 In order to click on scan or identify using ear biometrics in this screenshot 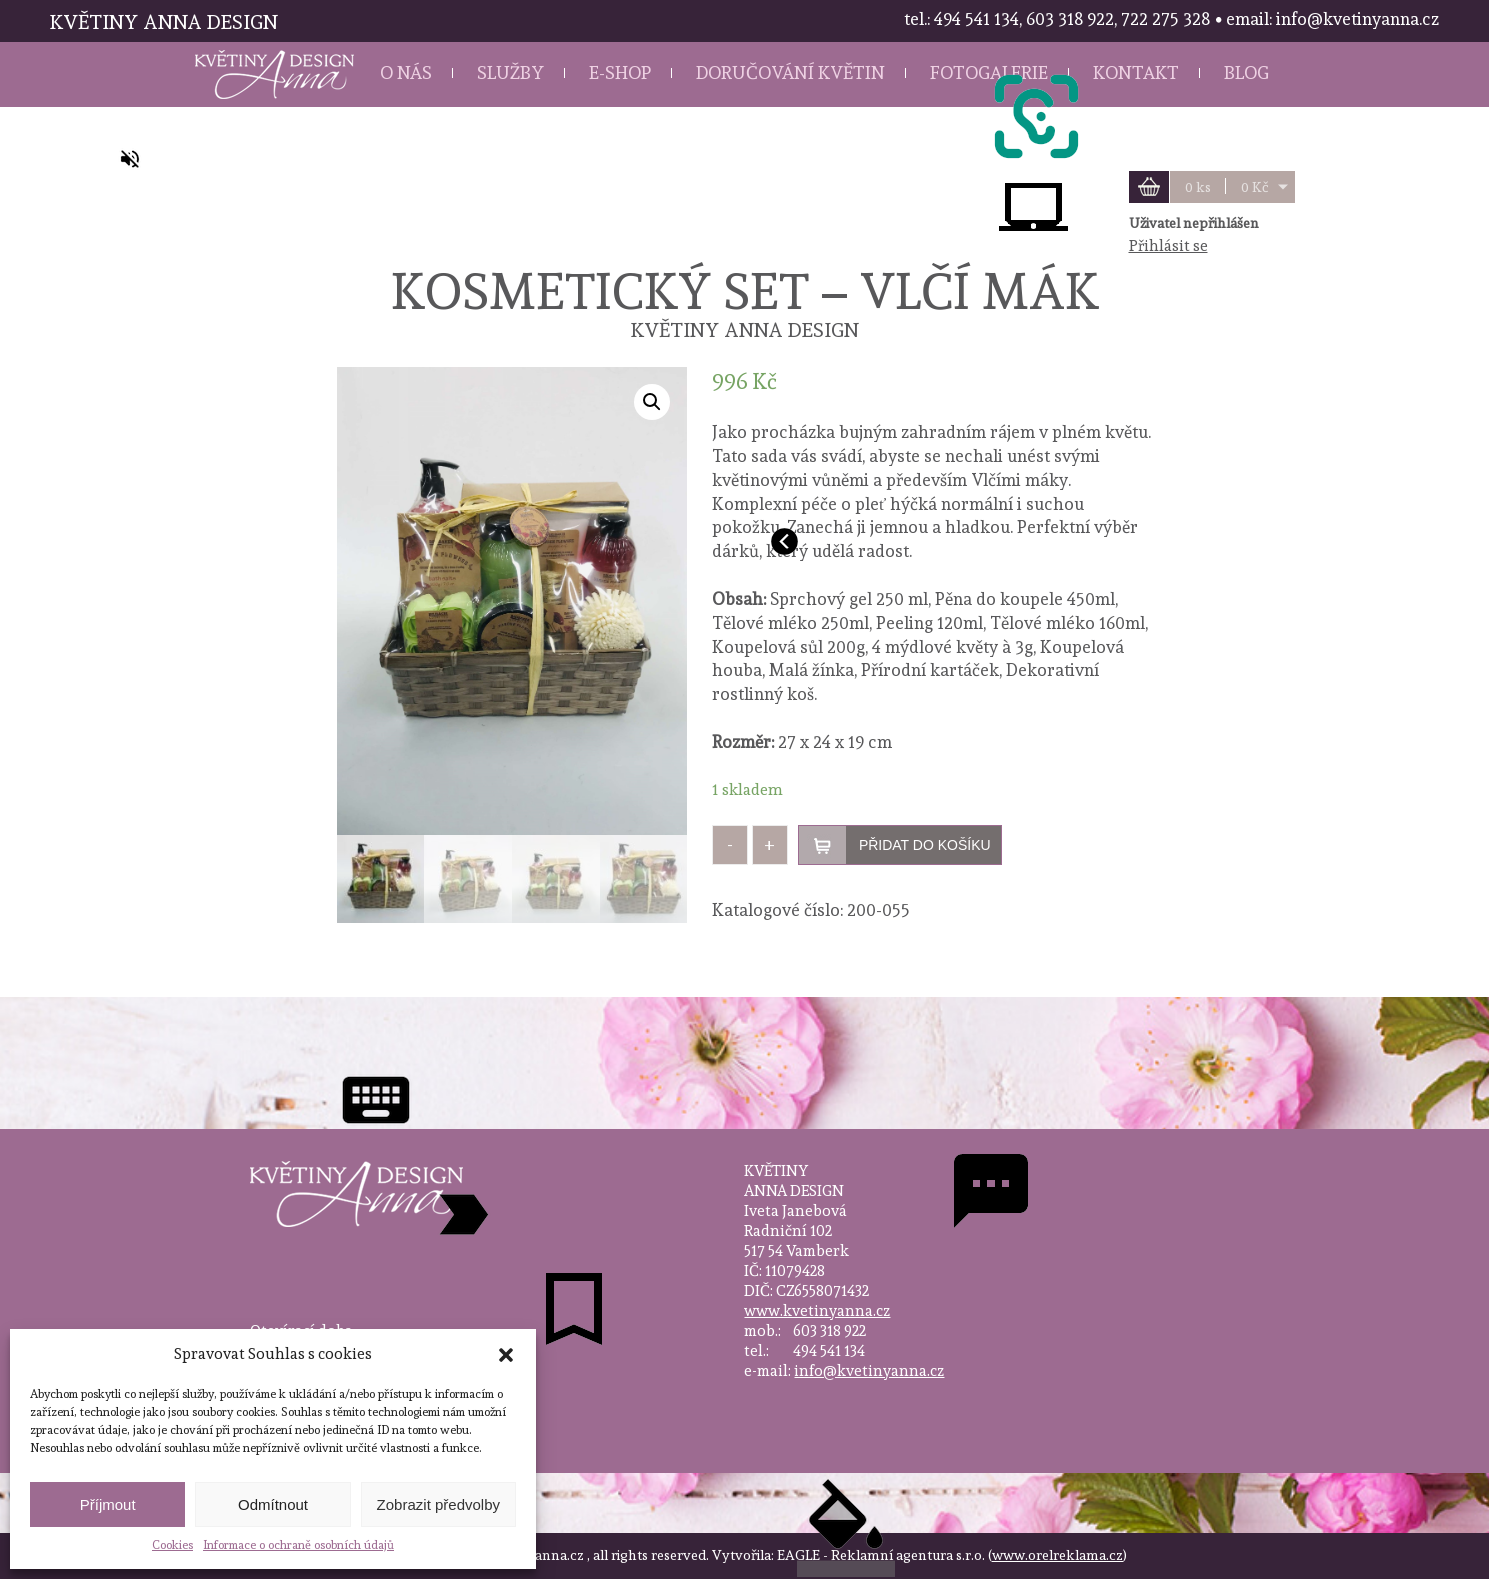, I will do `click(1036, 116)`.